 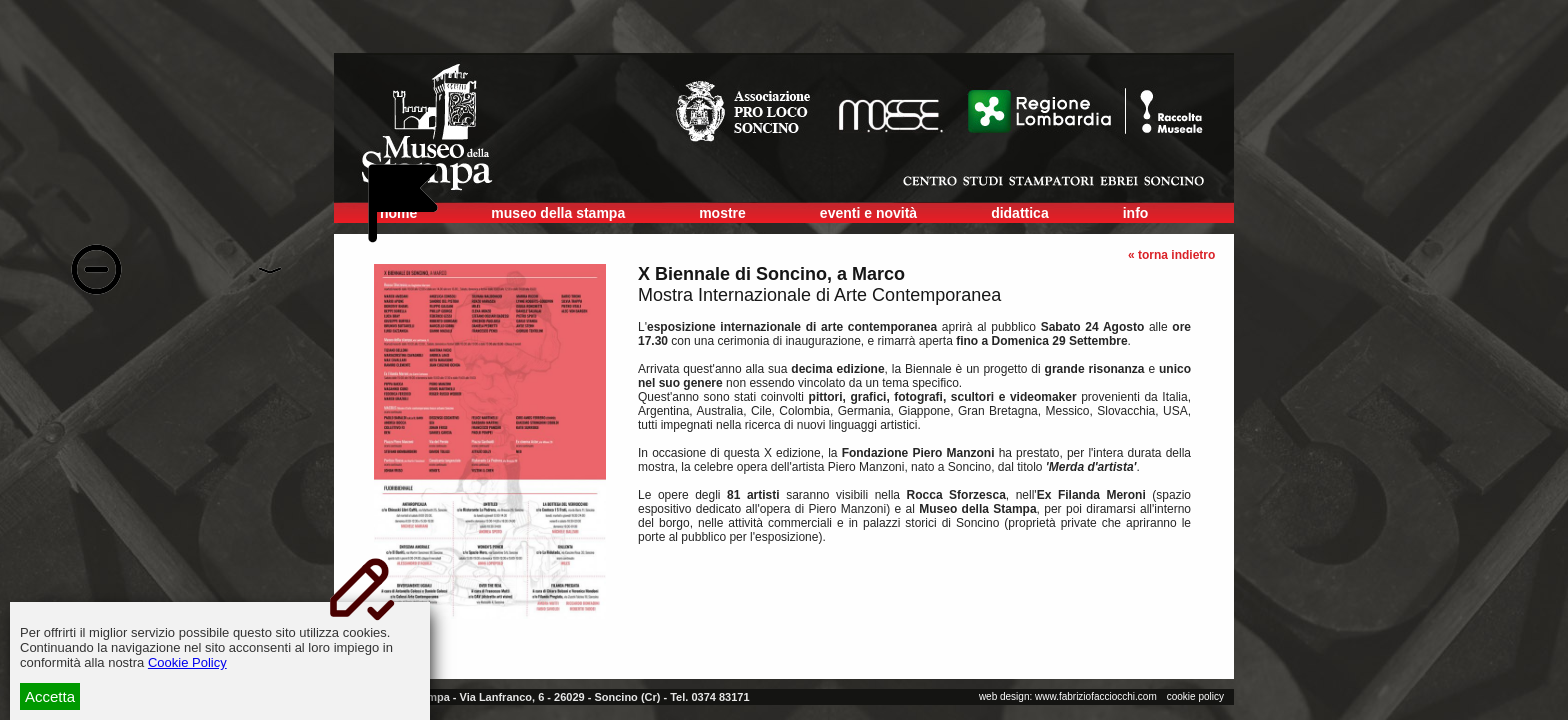 What do you see at coordinates (360, 586) in the screenshot?
I see `edit completed or saved successfully` at bounding box center [360, 586].